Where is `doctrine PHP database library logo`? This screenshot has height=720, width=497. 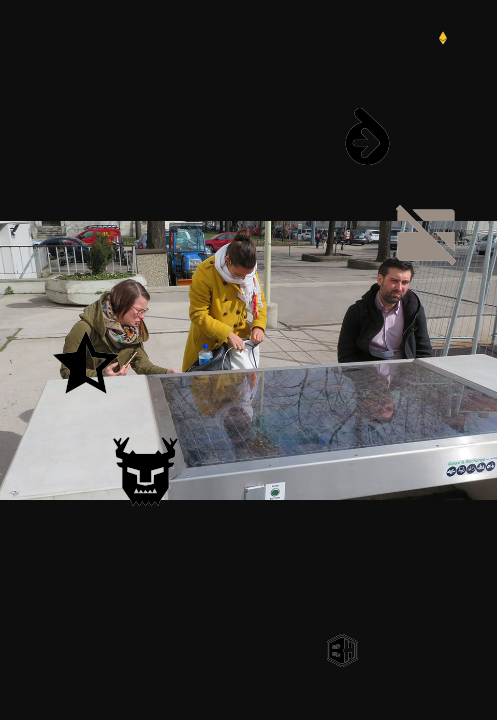
doctrine PHP database library logo is located at coordinates (367, 136).